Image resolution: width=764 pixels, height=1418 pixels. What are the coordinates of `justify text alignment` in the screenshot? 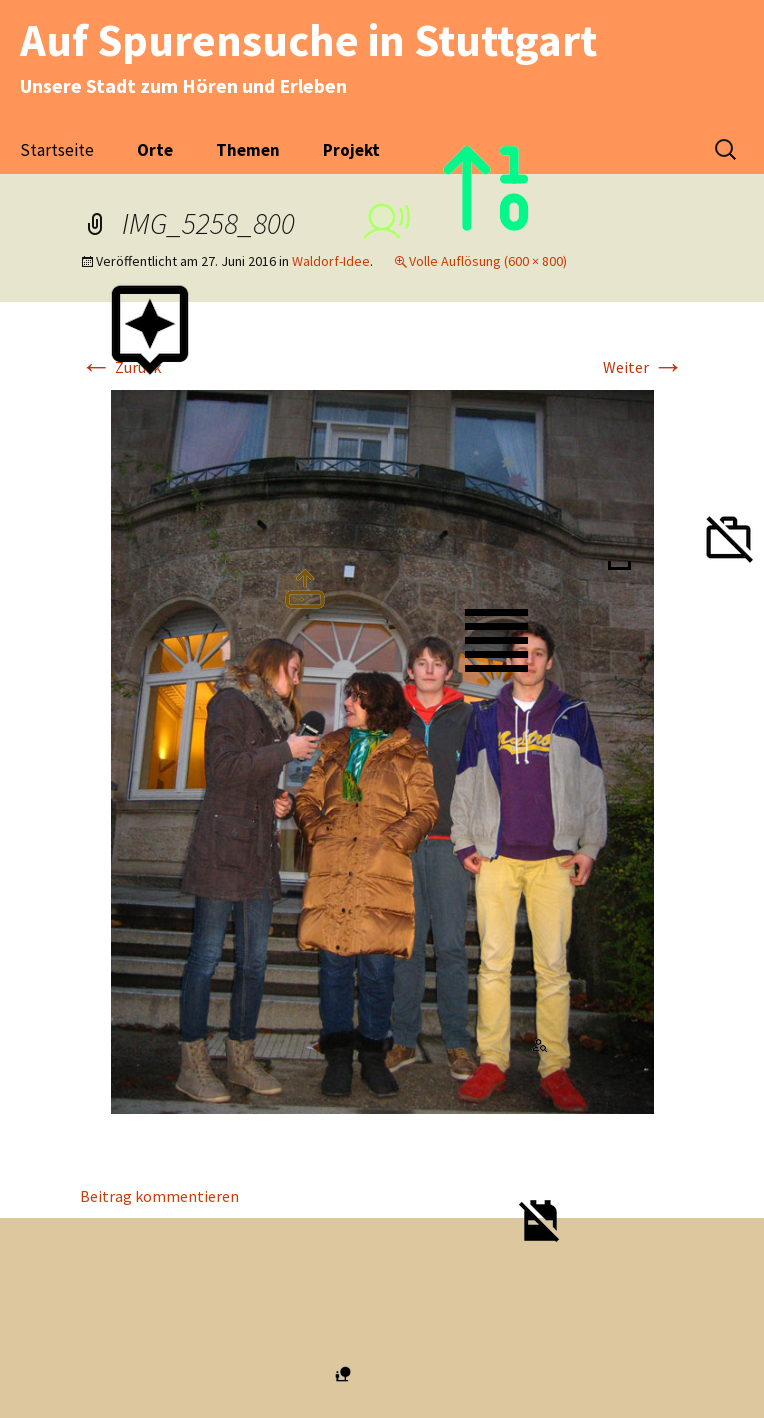 It's located at (496, 640).